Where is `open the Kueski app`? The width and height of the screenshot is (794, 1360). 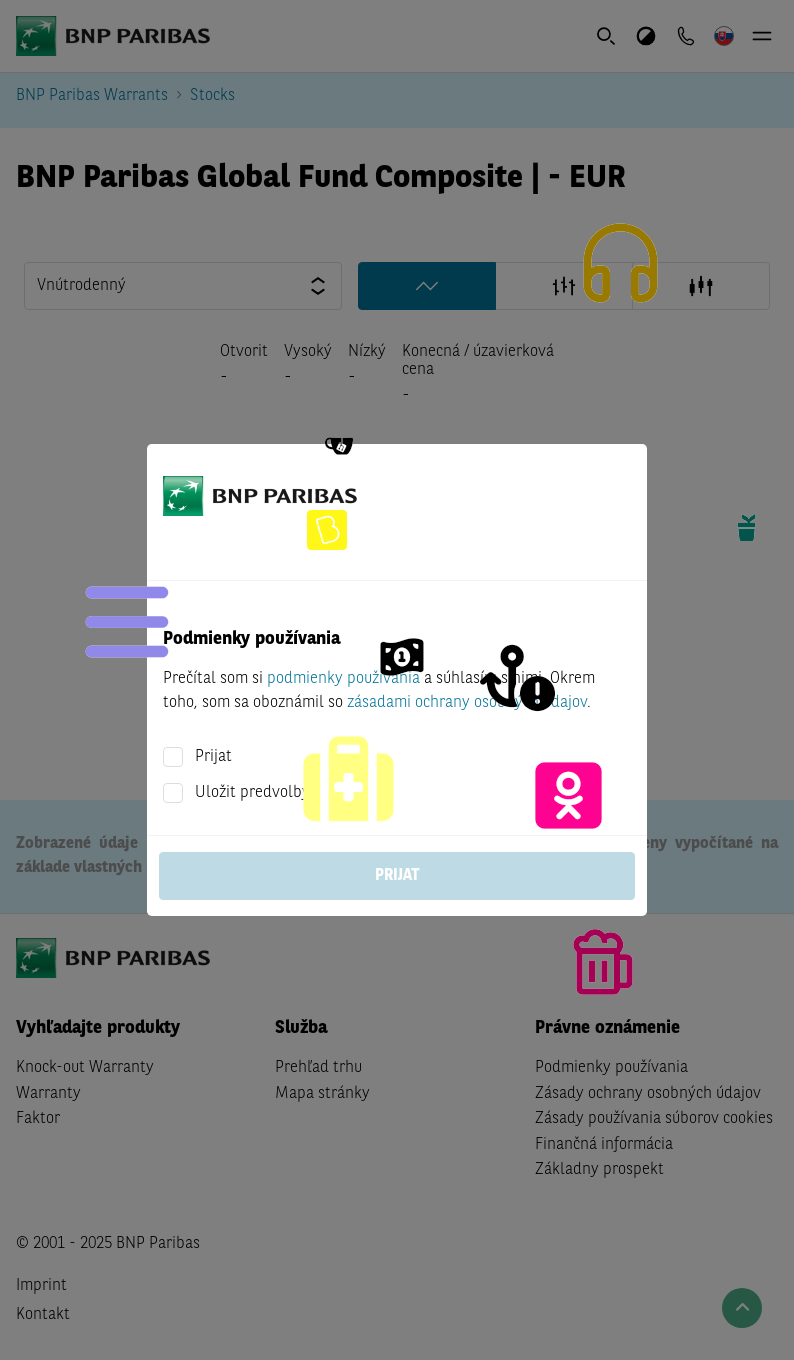 open the Kueski app is located at coordinates (746, 527).